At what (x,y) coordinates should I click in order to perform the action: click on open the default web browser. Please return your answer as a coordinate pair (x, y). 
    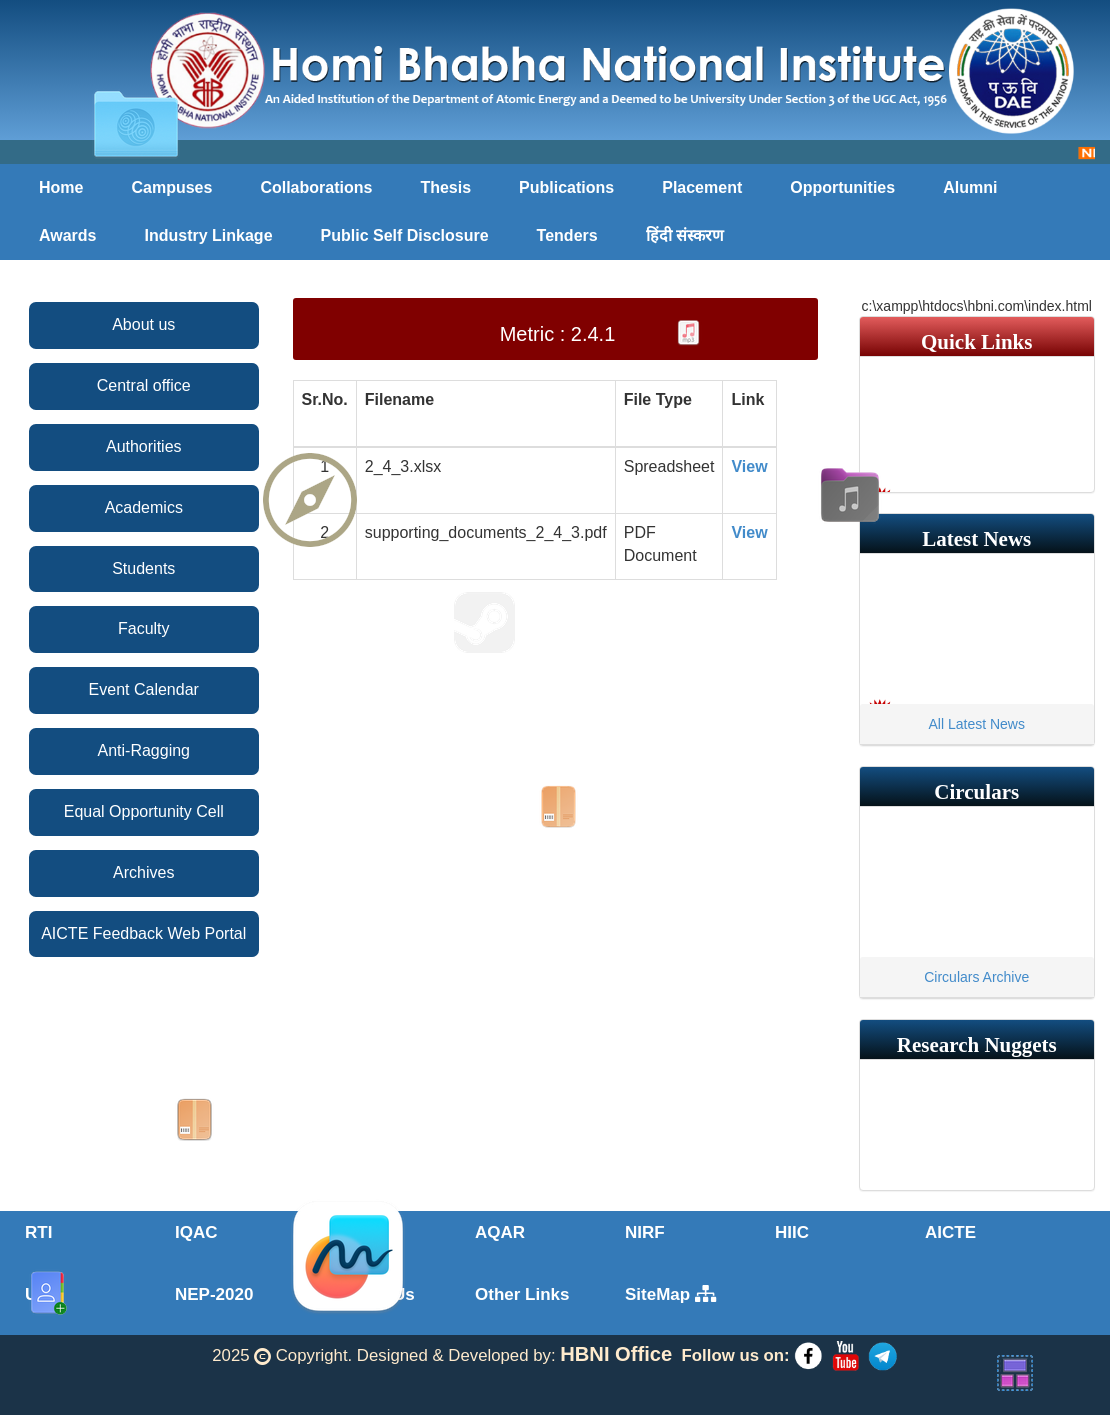
    Looking at the image, I should click on (310, 500).